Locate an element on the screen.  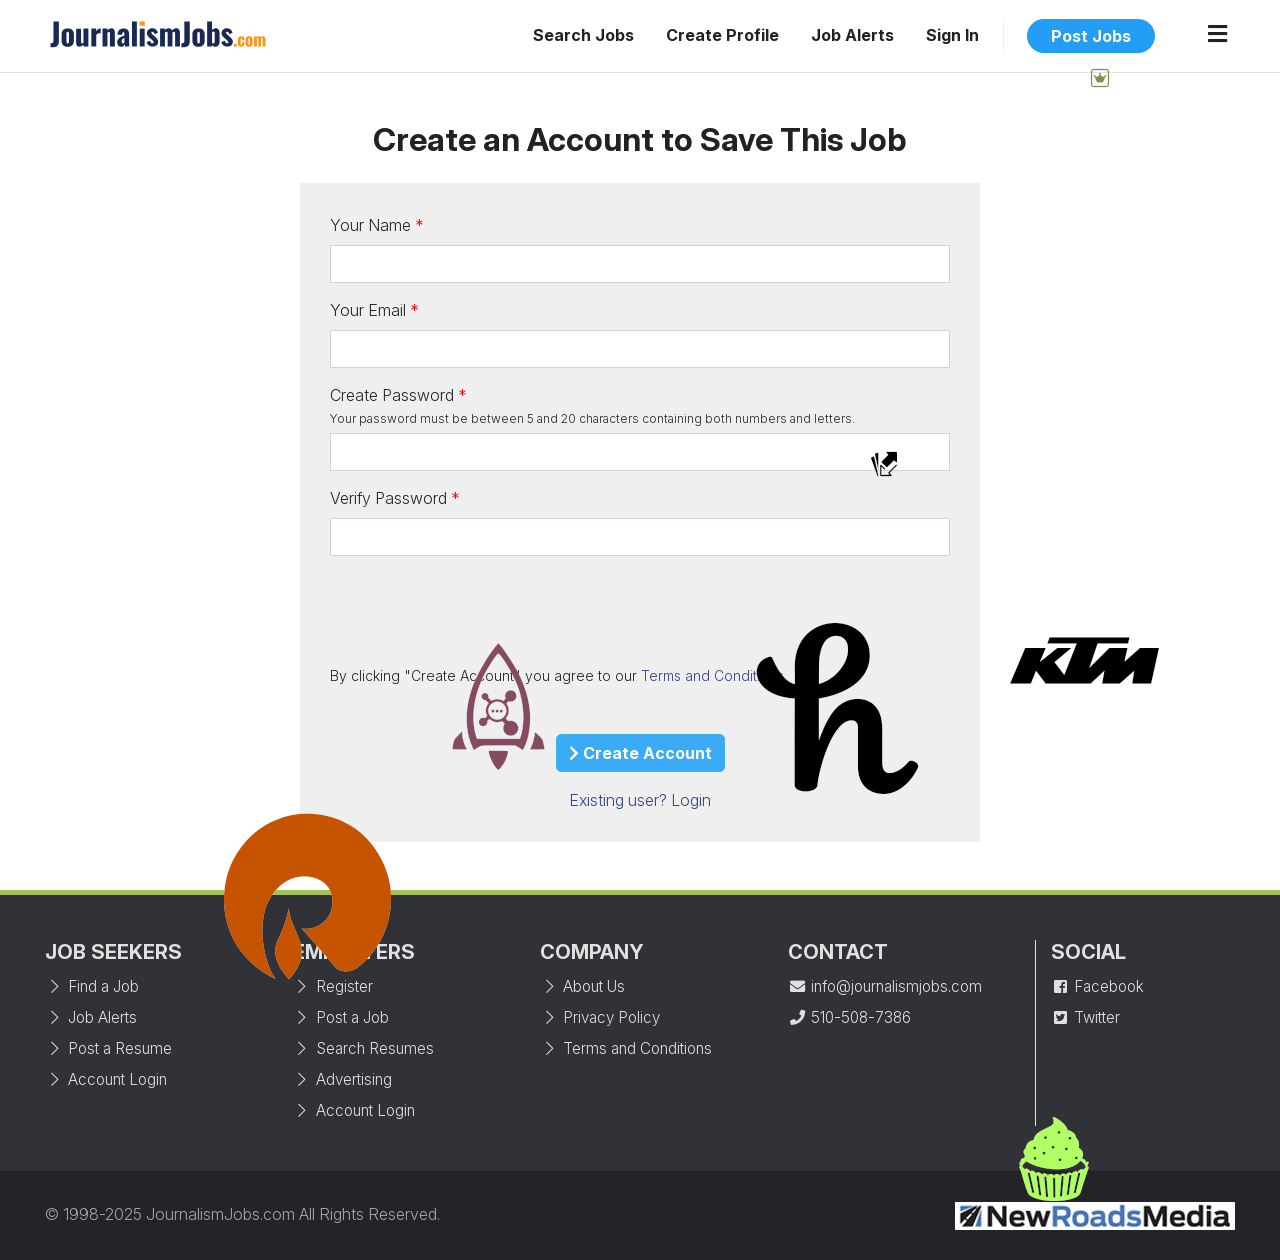
reliance industries limited company logo is located at coordinates (307, 896).